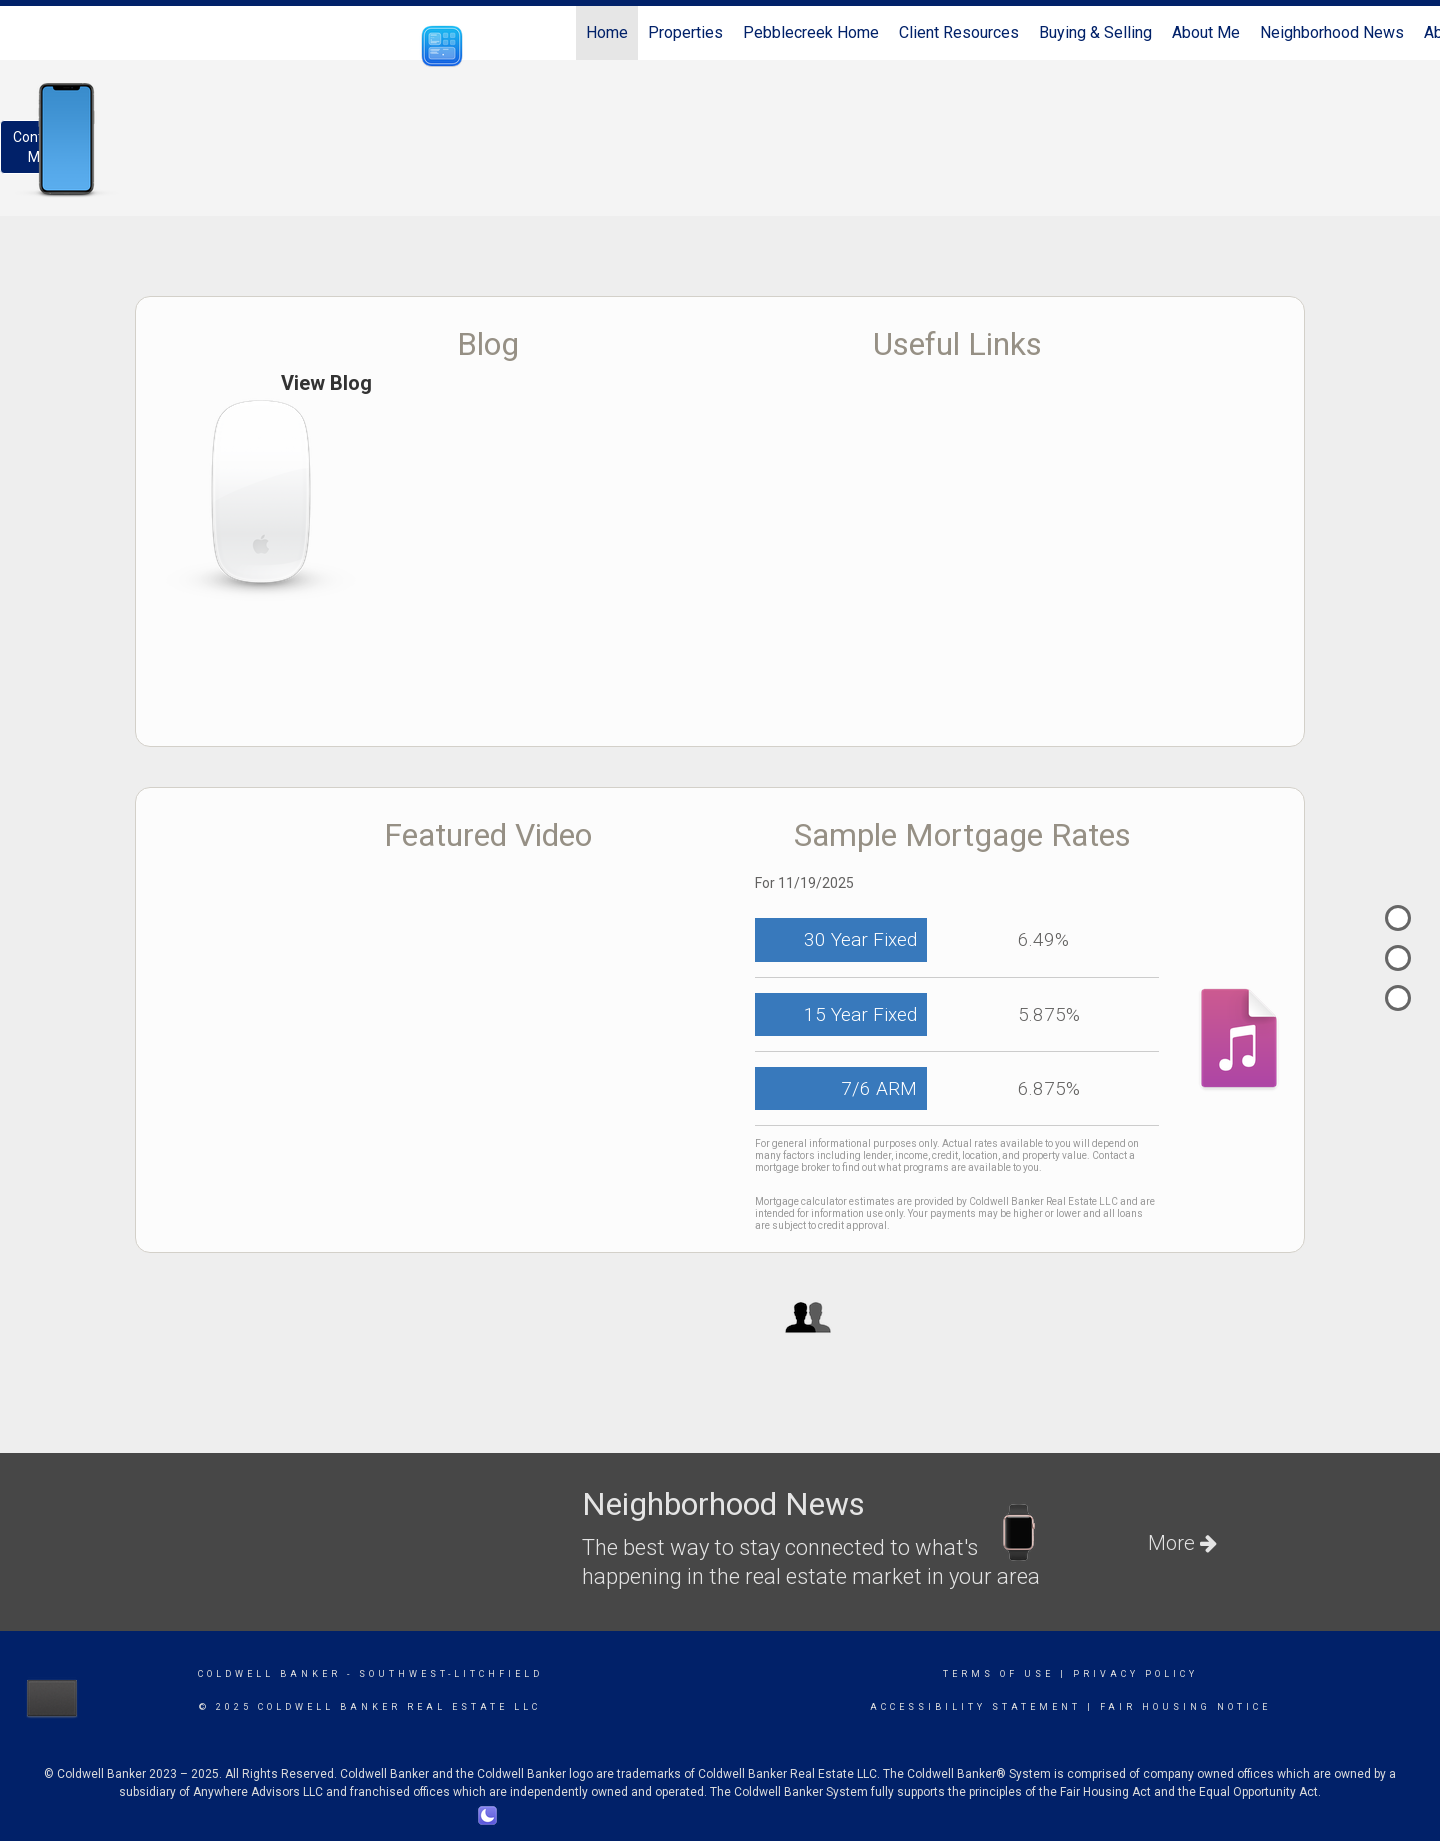 The height and width of the screenshot is (1841, 1440). Describe the element at coordinates (808, 1313) in the screenshot. I see `view storage used by other users on this device` at that location.